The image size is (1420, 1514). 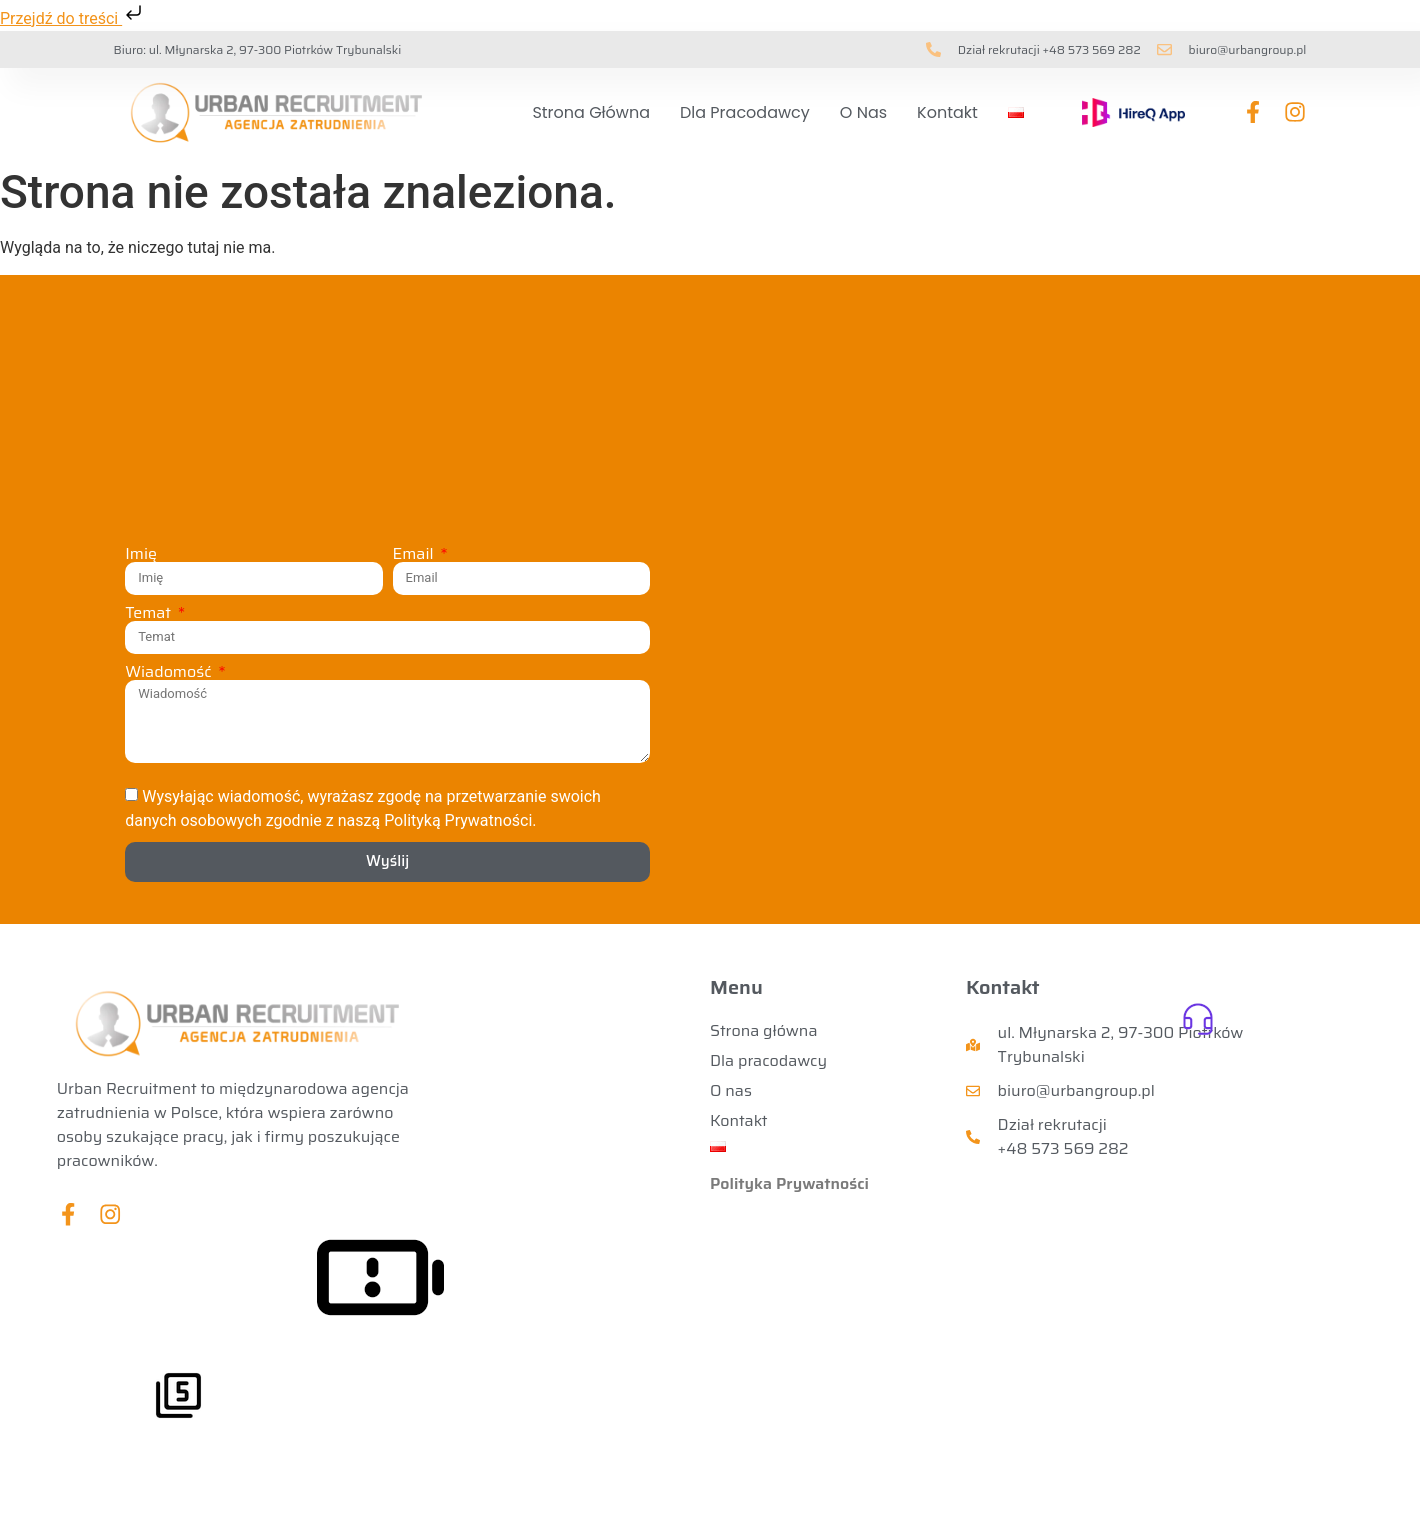 I want to click on indicates 5 items or layers selected, so click(x=178, y=1395).